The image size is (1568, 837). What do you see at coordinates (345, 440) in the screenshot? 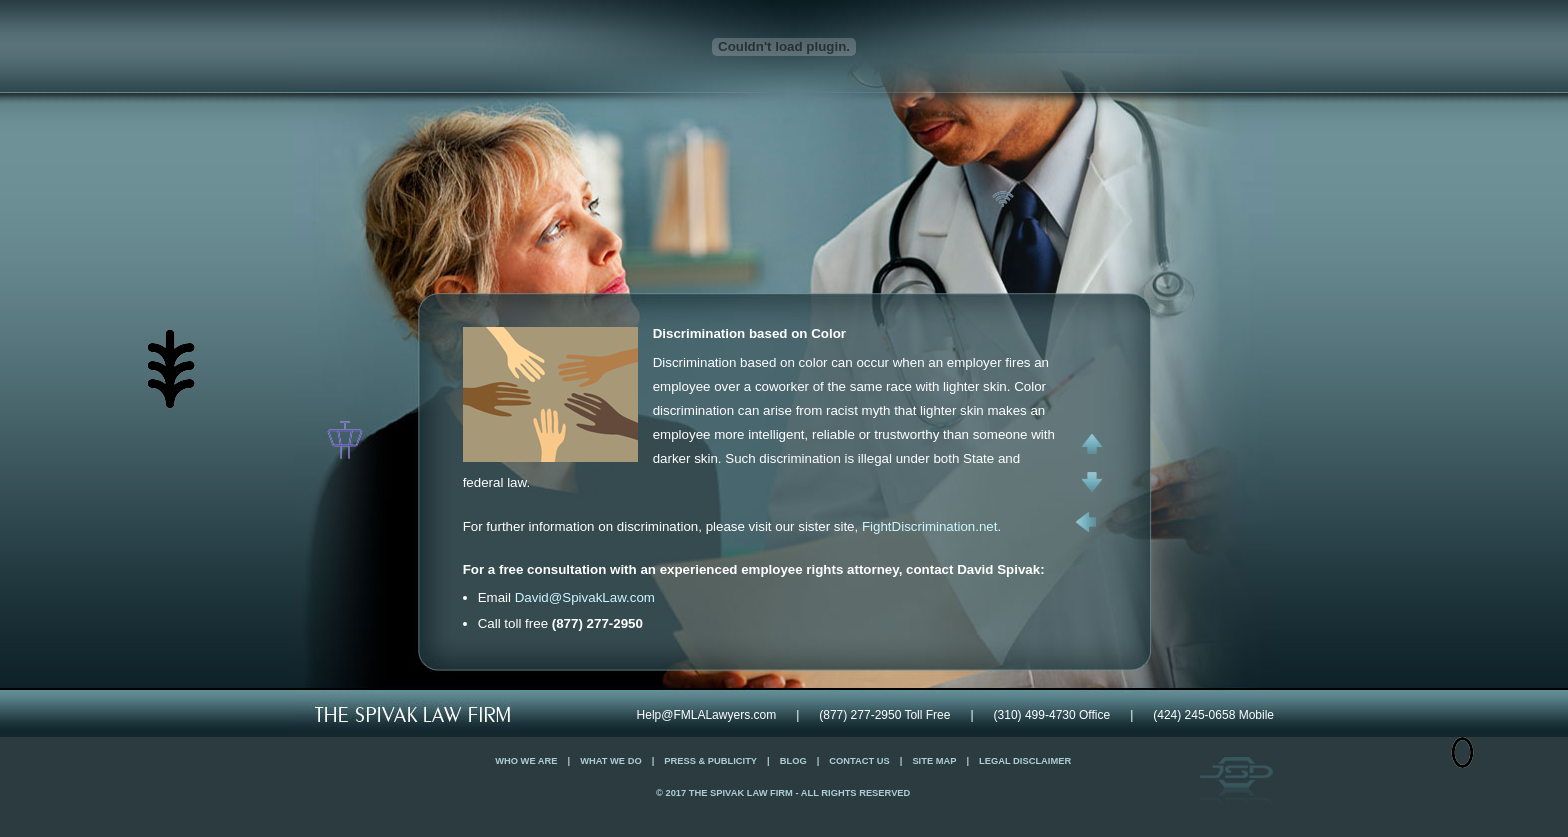
I see `access air traffic control features` at bounding box center [345, 440].